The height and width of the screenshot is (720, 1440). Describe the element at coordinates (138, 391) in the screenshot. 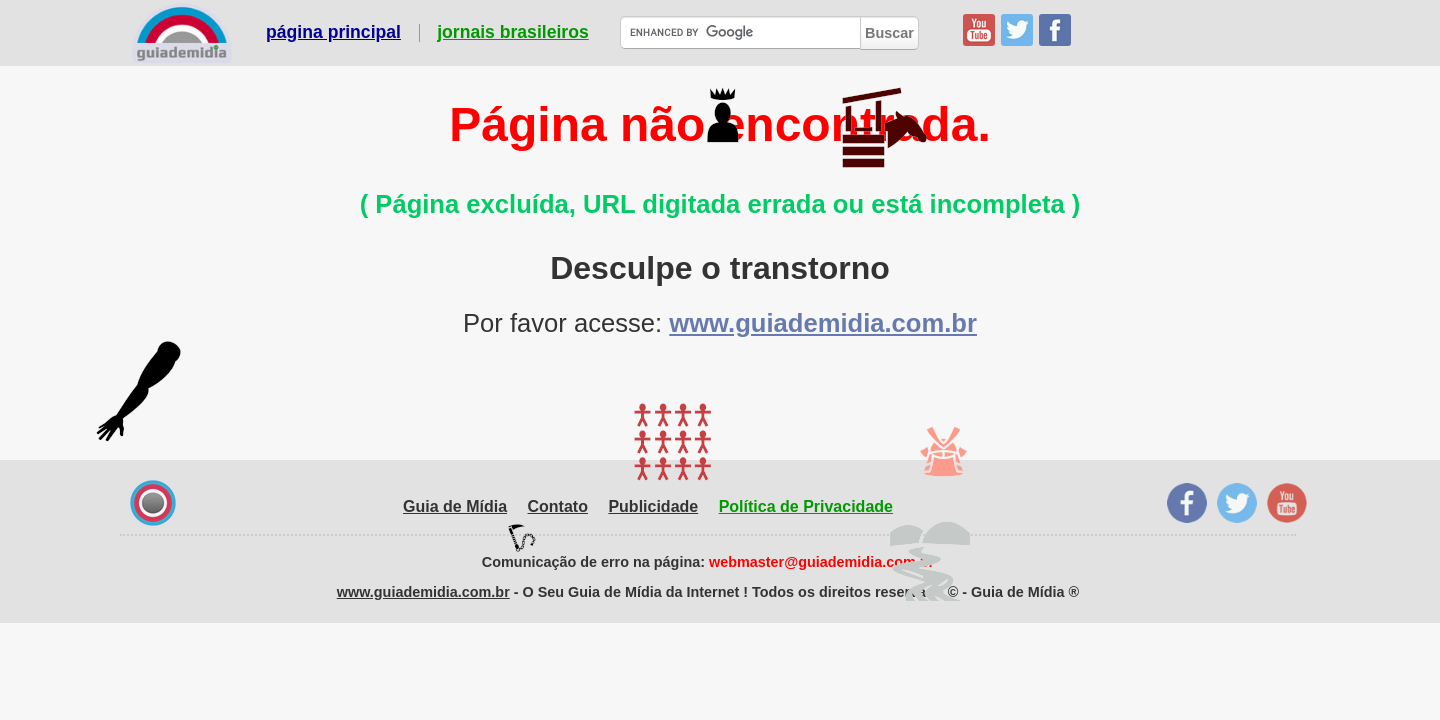

I see `select arm or upper limb in character customization` at that location.